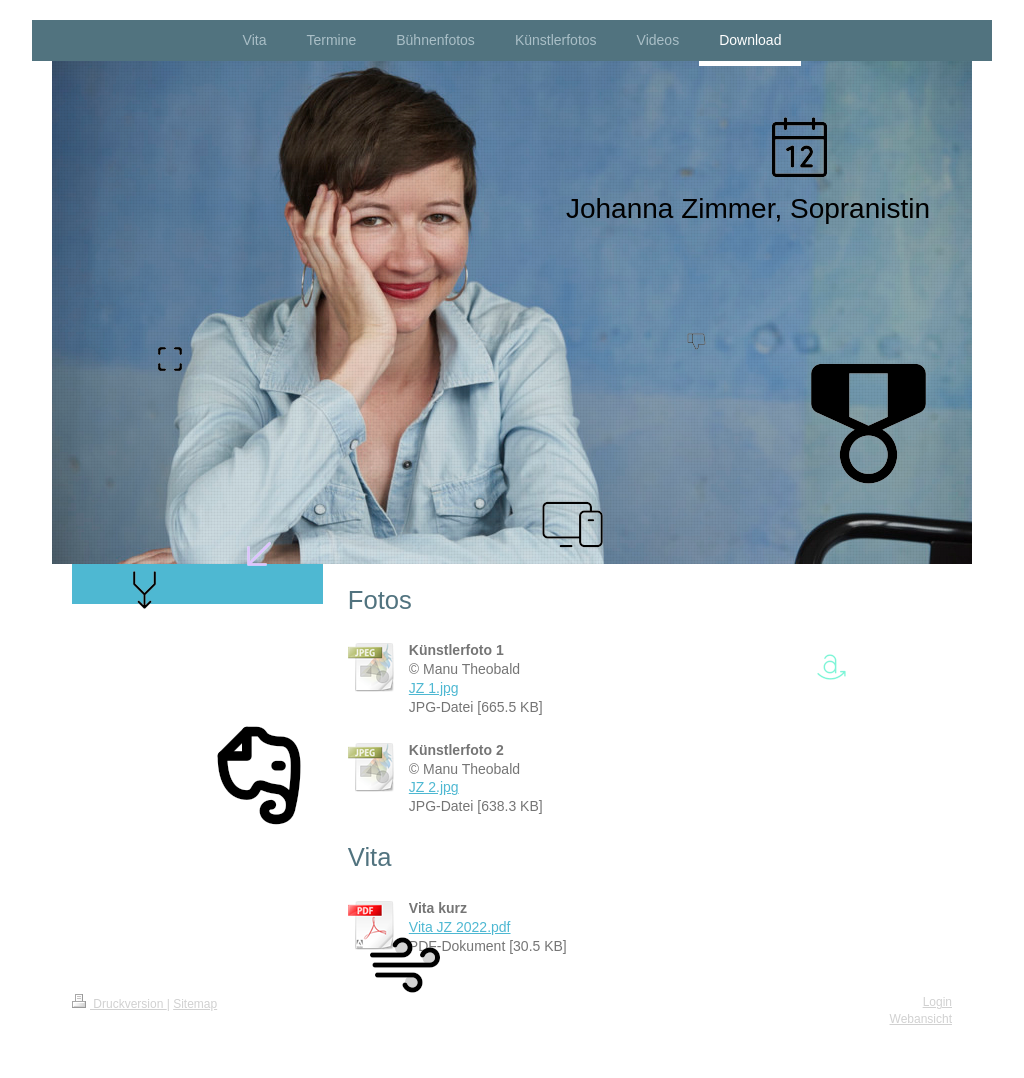 Image resolution: width=1024 pixels, height=1078 pixels. I want to click on navigate to the bottom-left or previous section, so click(259, 554).